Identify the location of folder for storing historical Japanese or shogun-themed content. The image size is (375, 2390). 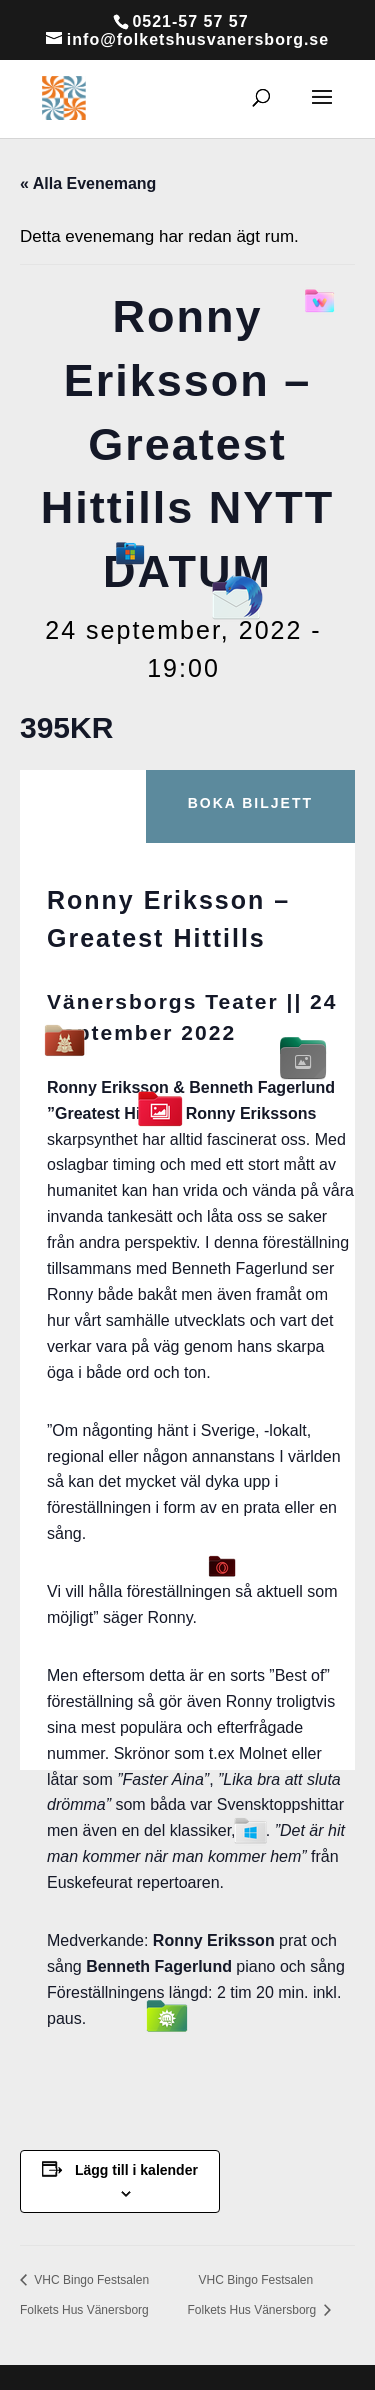
(64, 1041).